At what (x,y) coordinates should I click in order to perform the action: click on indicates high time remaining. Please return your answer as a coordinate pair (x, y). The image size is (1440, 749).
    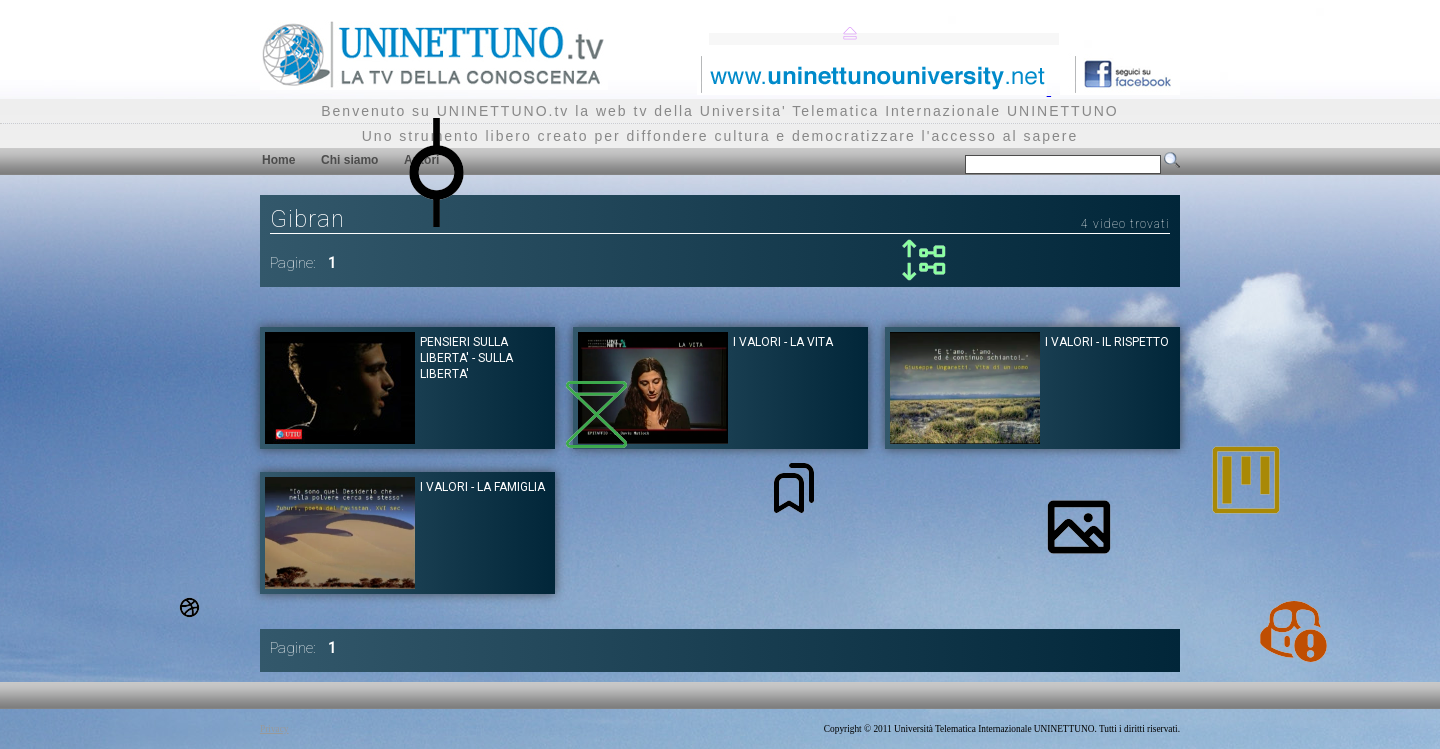
    Looking at the image, I should click on (596, 414).